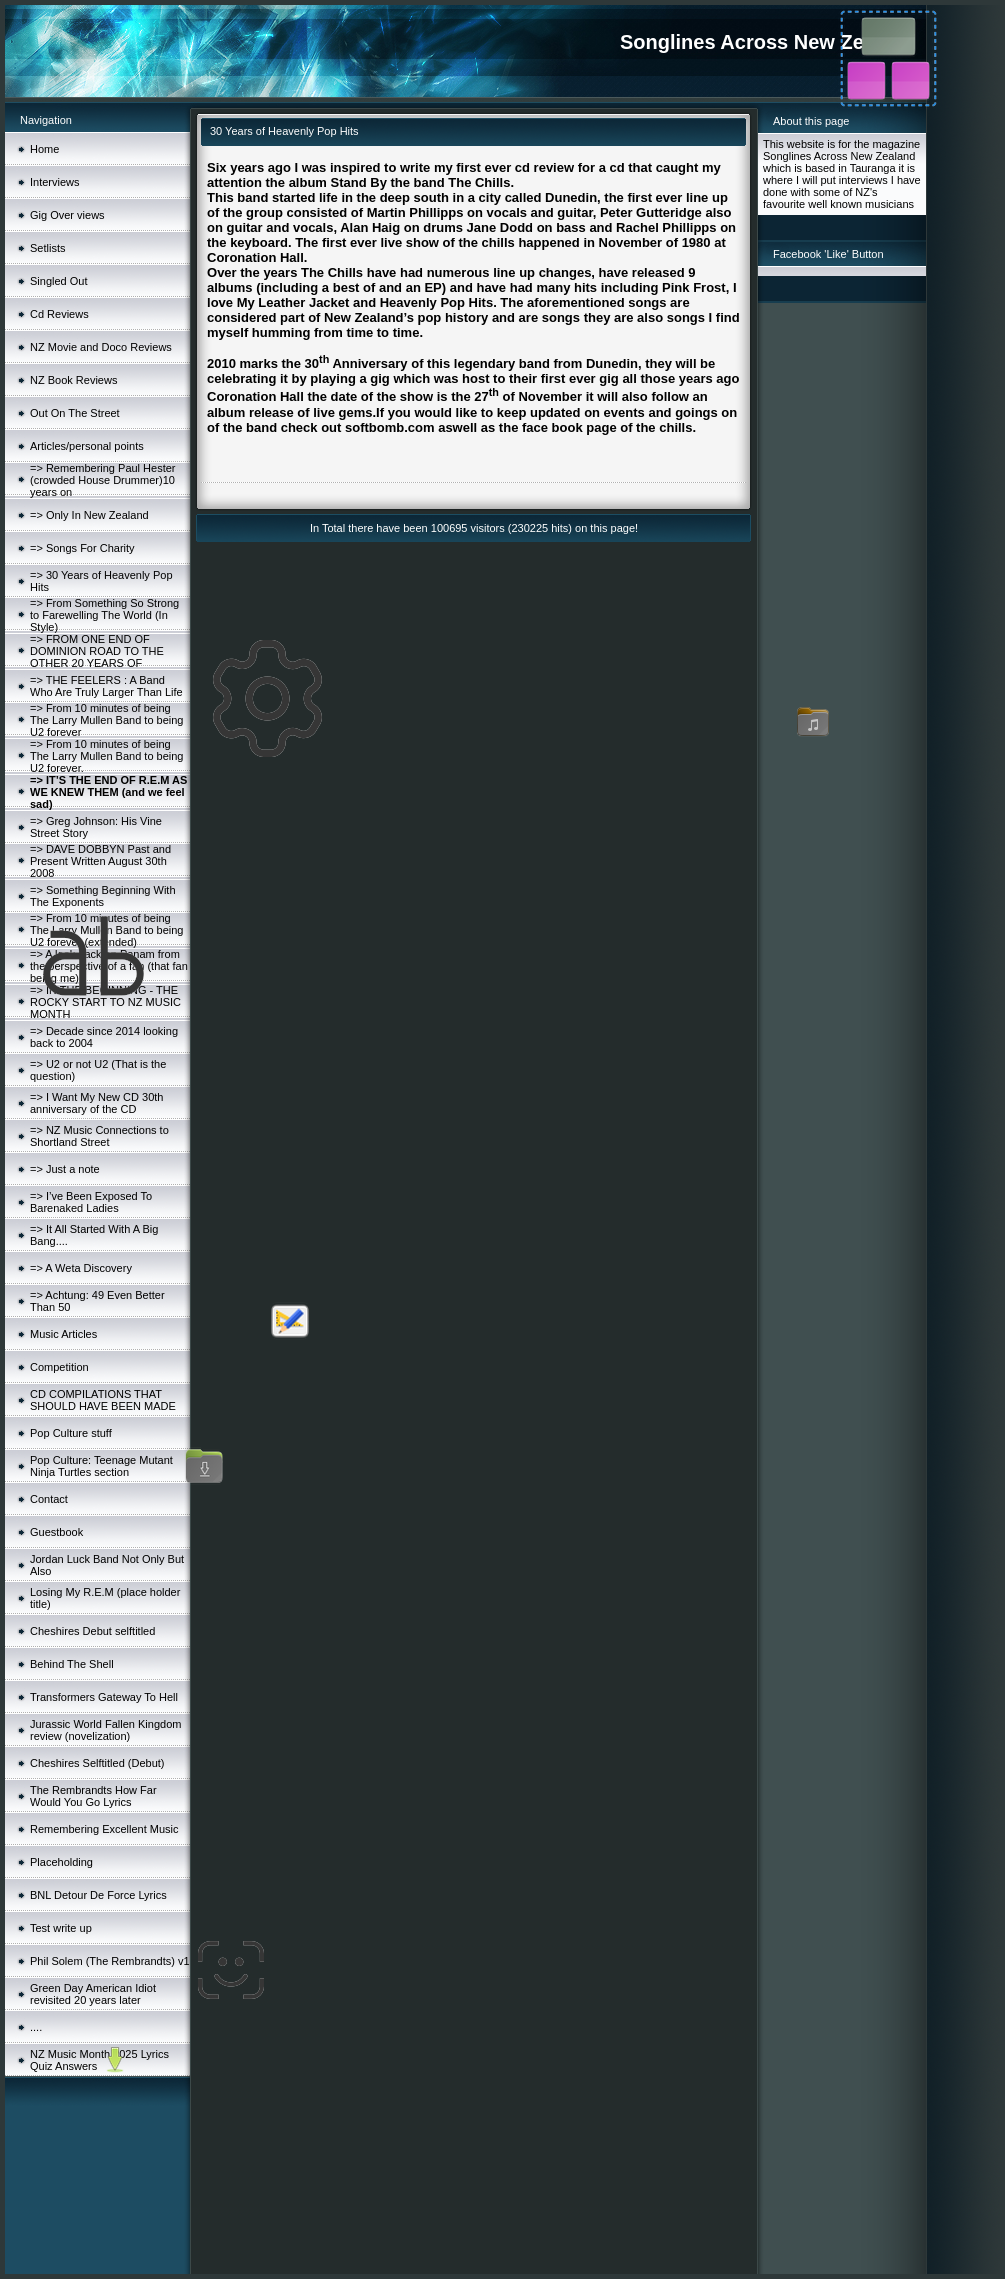  I want to click on select all items in the current view, so click(888, 58).